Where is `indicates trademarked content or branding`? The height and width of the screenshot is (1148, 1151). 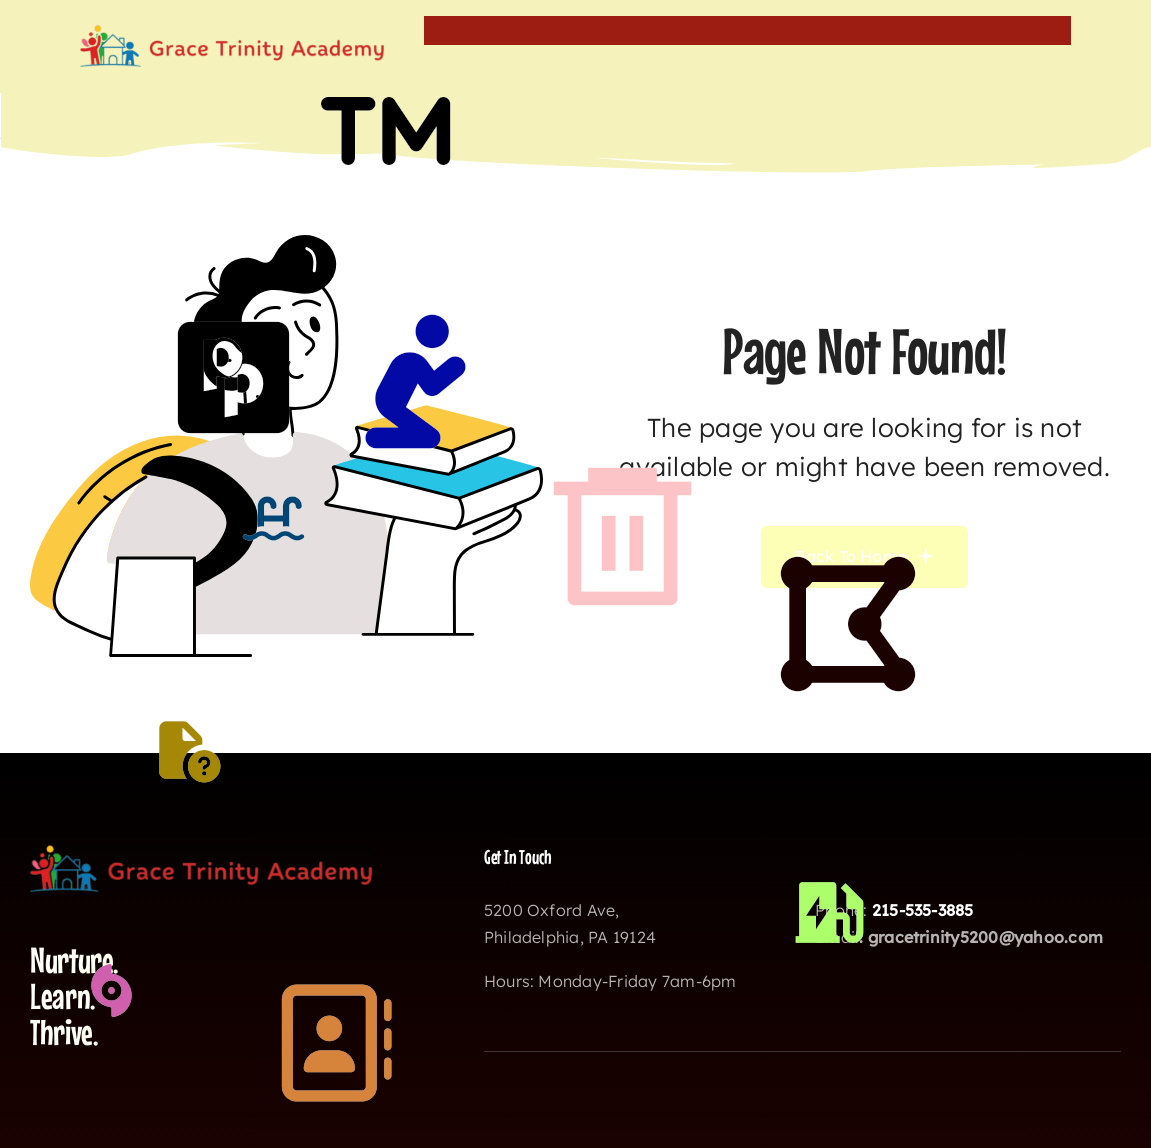 indicates trademarked content or branding is located at coordinates (389, 131).